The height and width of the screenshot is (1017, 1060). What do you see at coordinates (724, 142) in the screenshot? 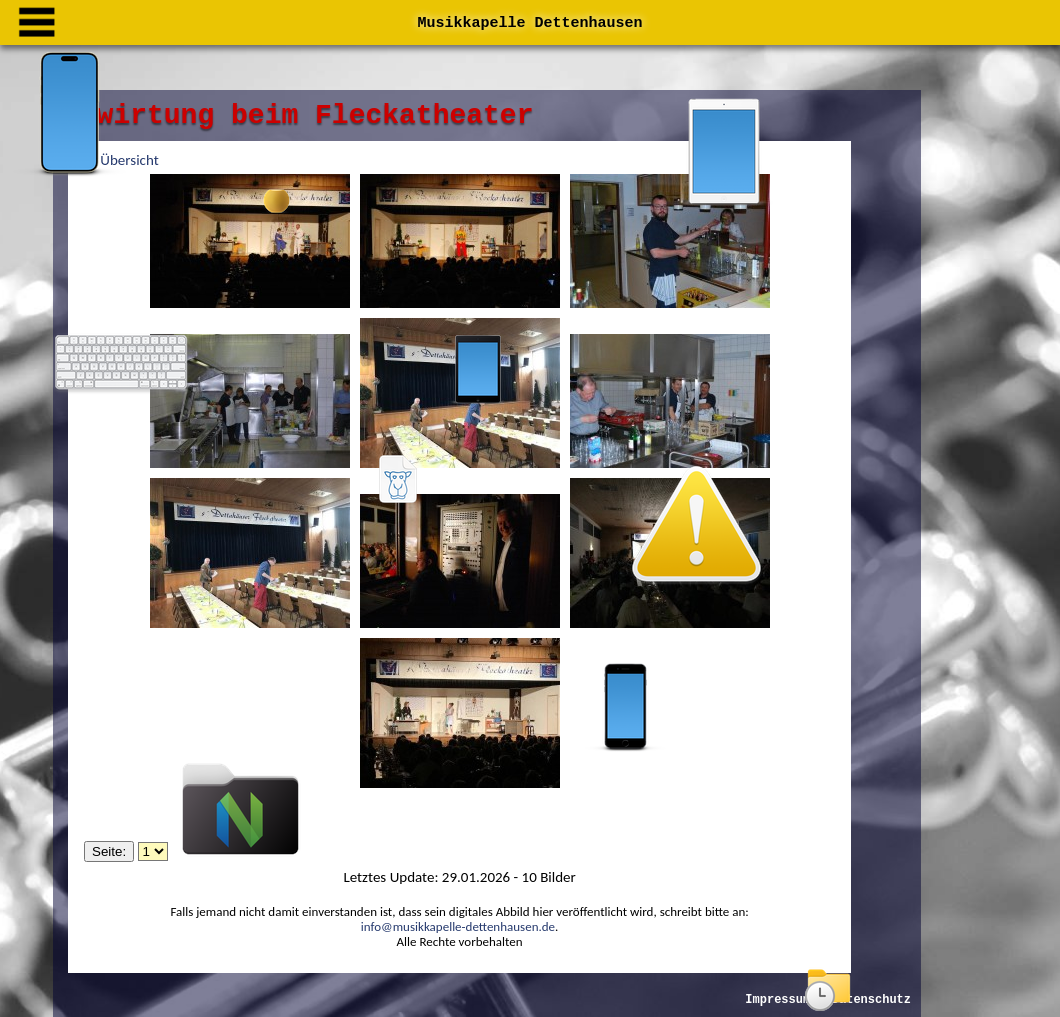
I see `iPad mini device connected via cellular` at bounding box center [724, 142].